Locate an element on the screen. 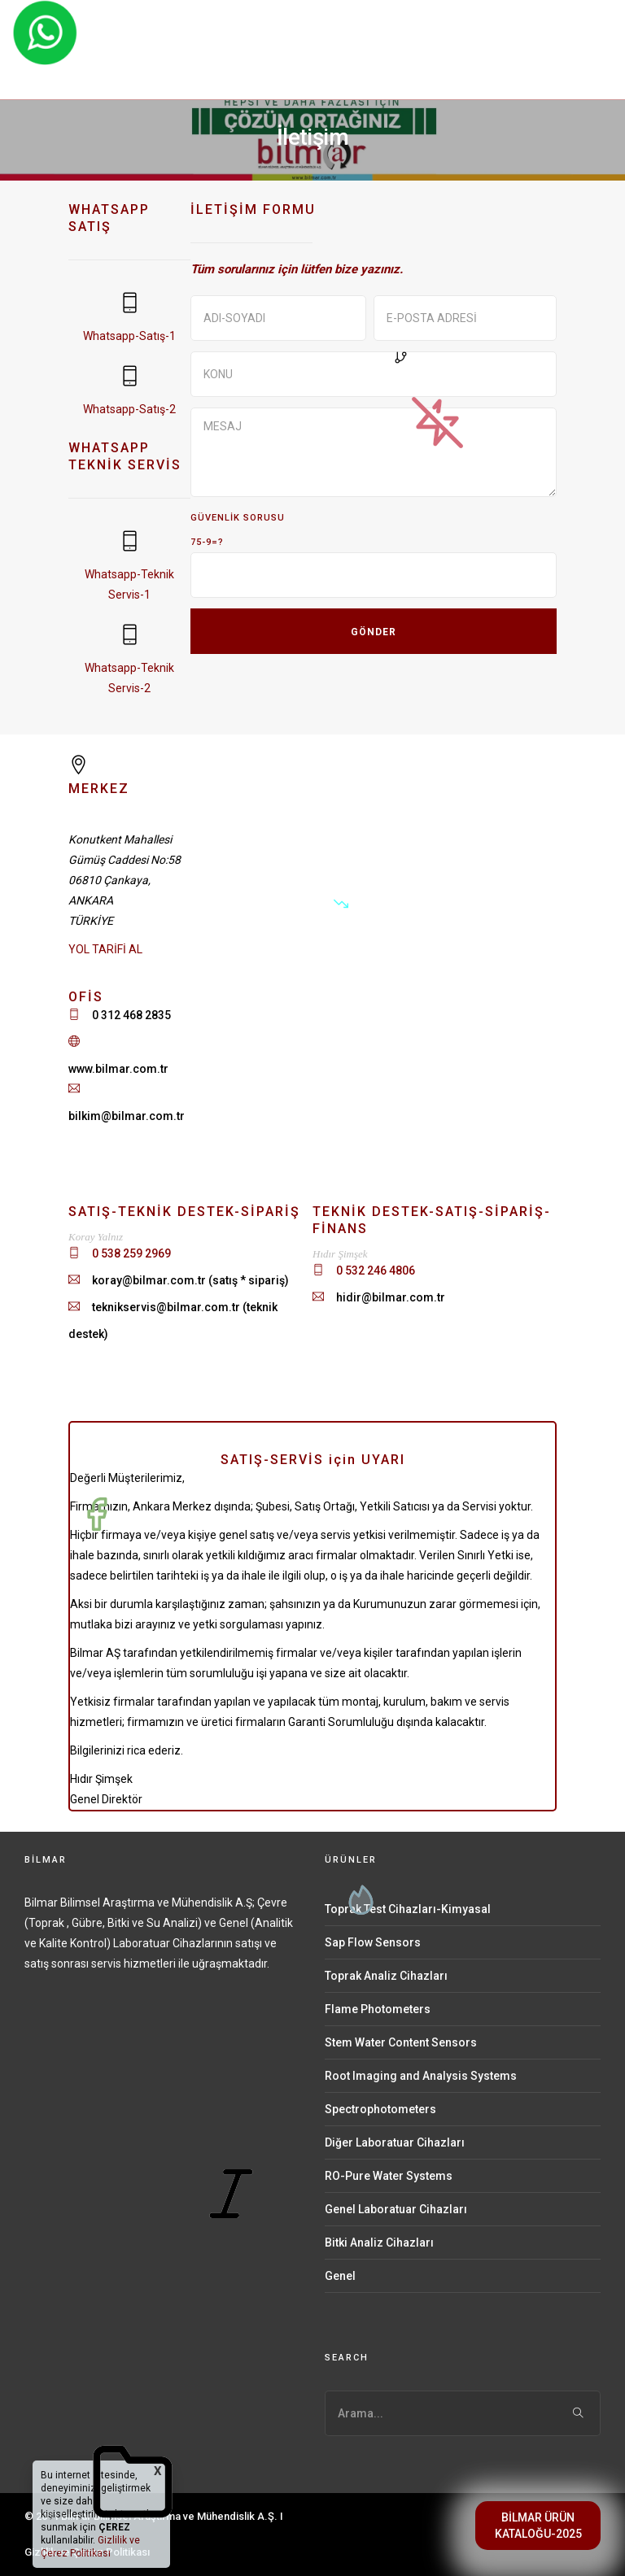 Image resolution: width=625 pixels, height=2576 pixels. indicates trending or popular content is located at coordinates (361, 1900).